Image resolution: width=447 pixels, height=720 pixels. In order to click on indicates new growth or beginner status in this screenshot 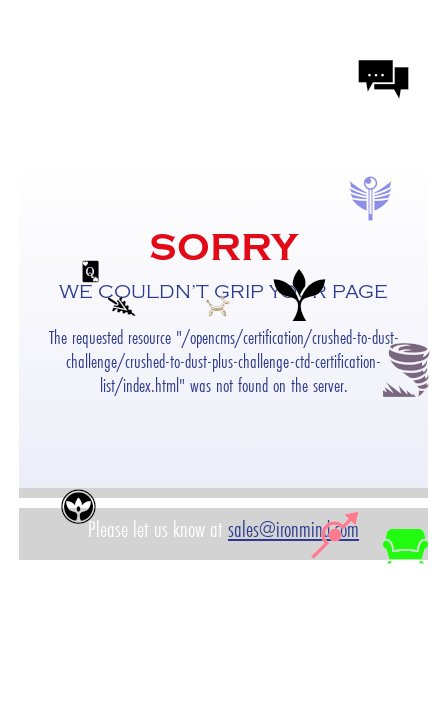, I will do `click(299, 295)`.